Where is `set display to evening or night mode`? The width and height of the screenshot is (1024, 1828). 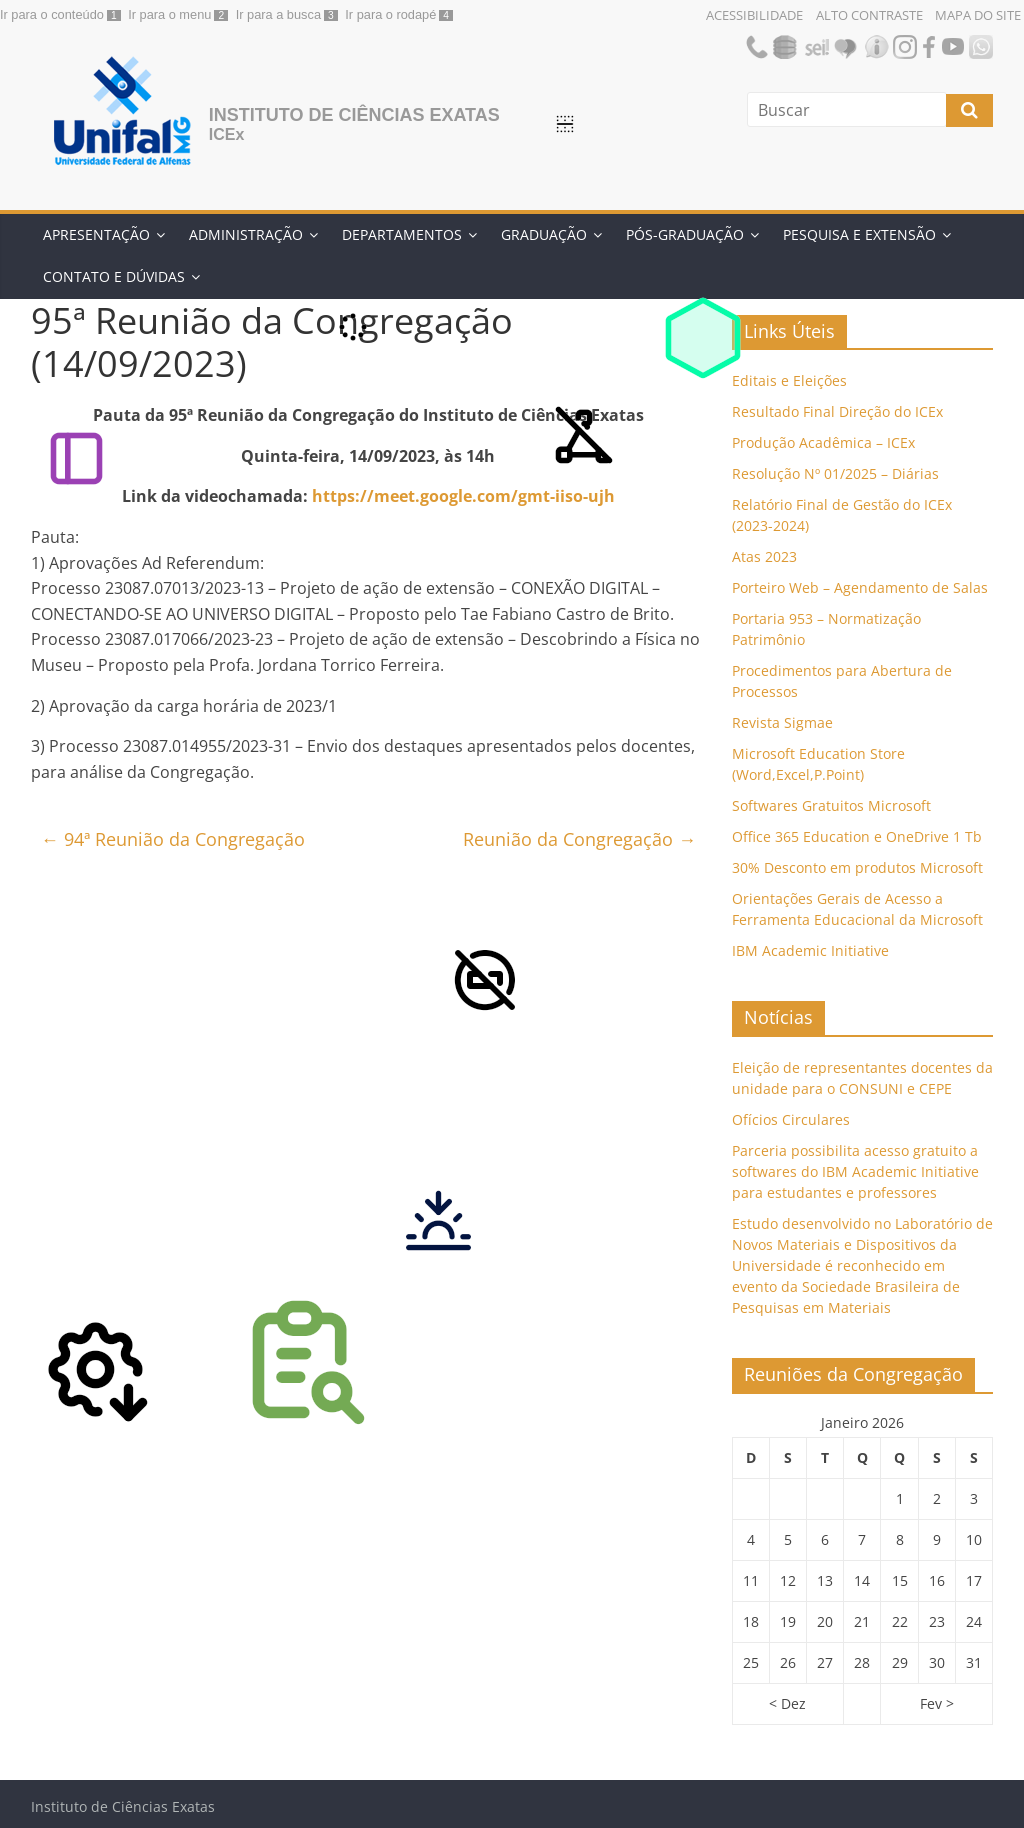
set display to evening or night mode is located at coordinates (438, 1220).